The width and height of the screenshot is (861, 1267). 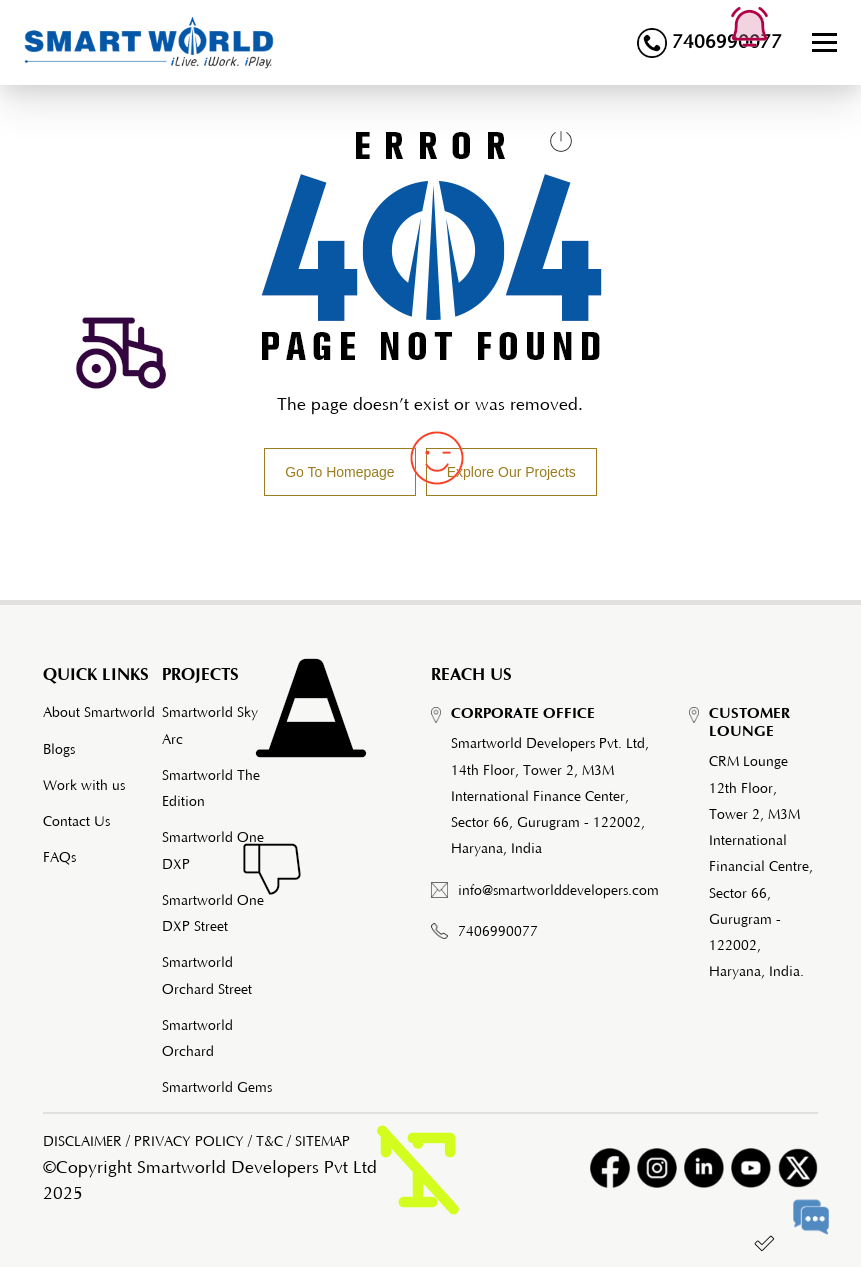 What do you see at coordinates (418, 1170) in the screenshot?
I see `disable text formatting` at bounding box center [418, 1170].